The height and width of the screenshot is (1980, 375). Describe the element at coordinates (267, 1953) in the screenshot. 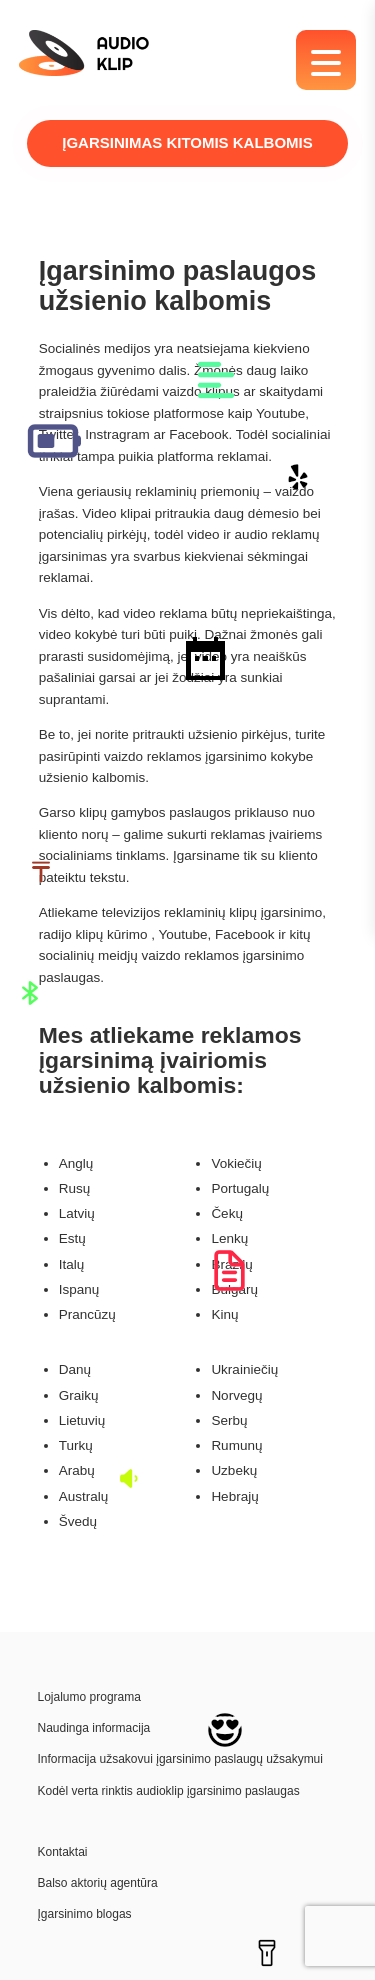

I see `toggle flashlight on or off` at that location.